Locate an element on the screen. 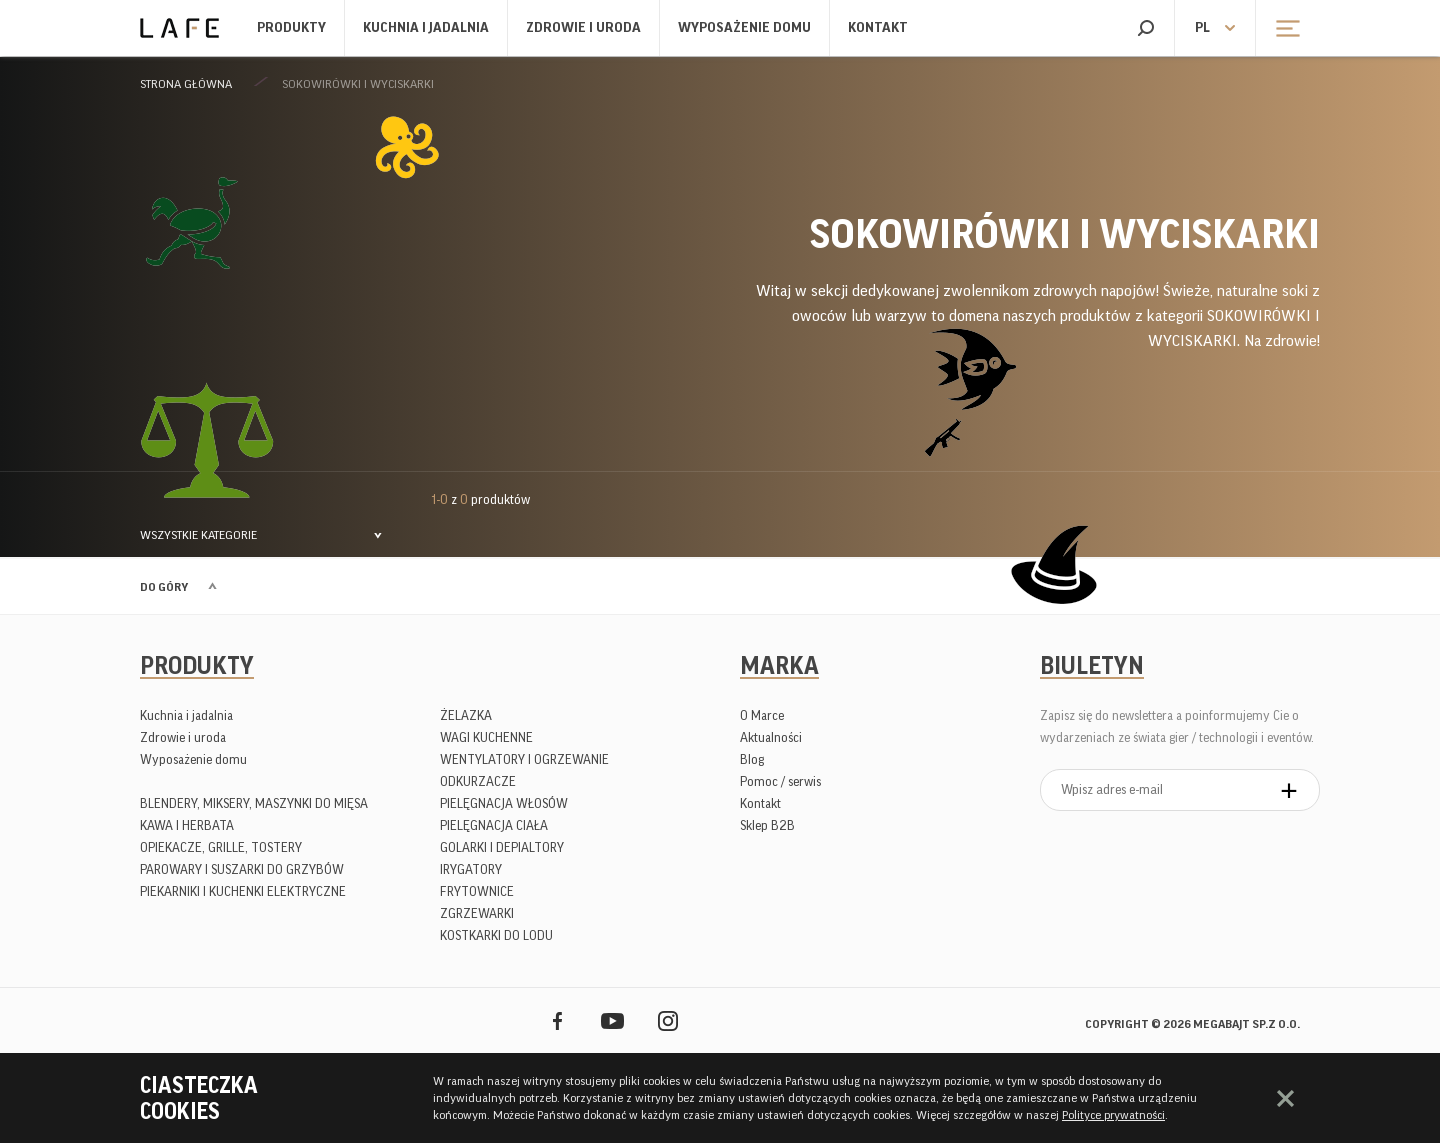  ostrich character or animal in a game is located at coordinates (192, 223).